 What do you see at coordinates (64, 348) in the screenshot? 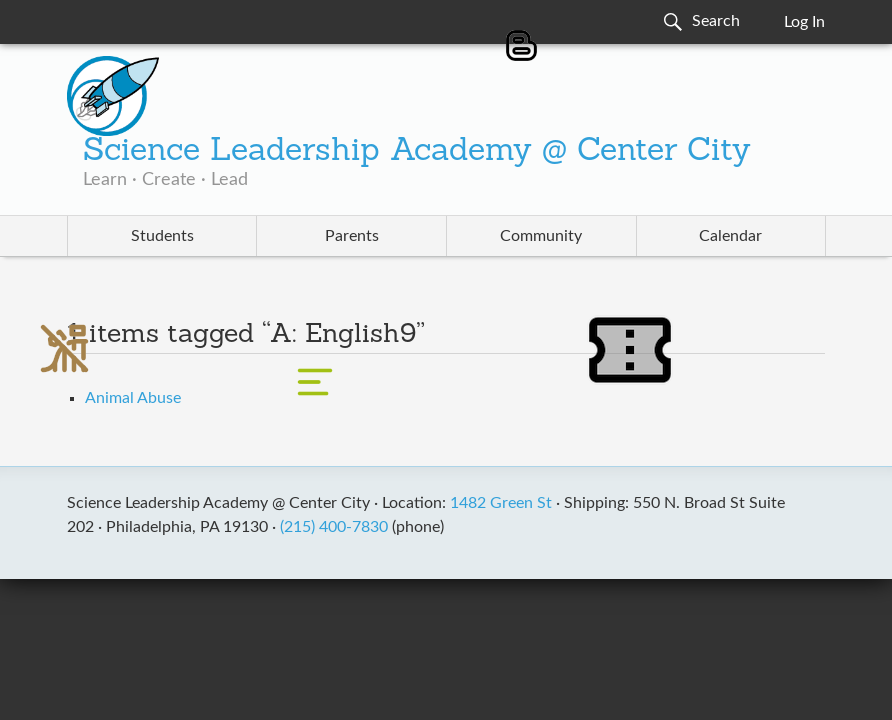
I see `rollercoaster ride unavailable or closed` at bounding box center [64, 348].